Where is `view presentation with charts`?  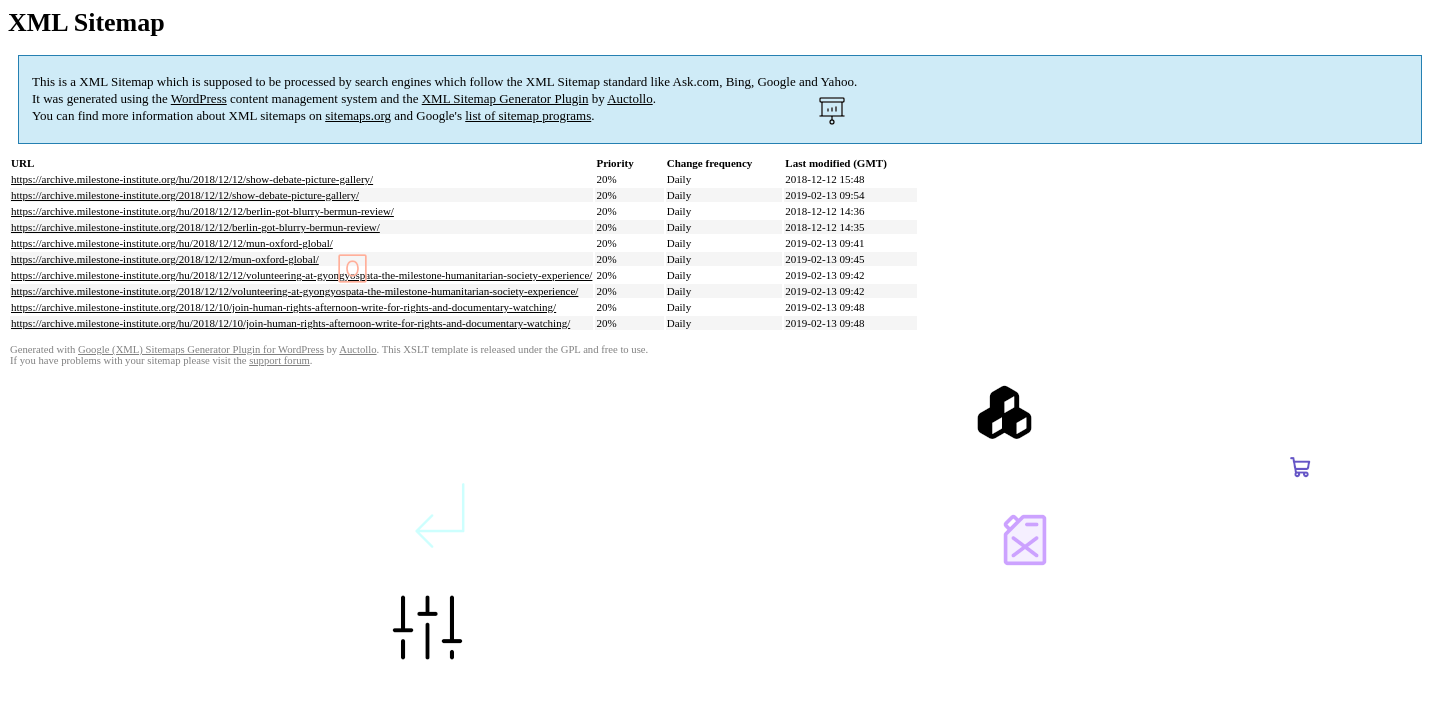
view presentation with charts is located at coordinates (832, 109).